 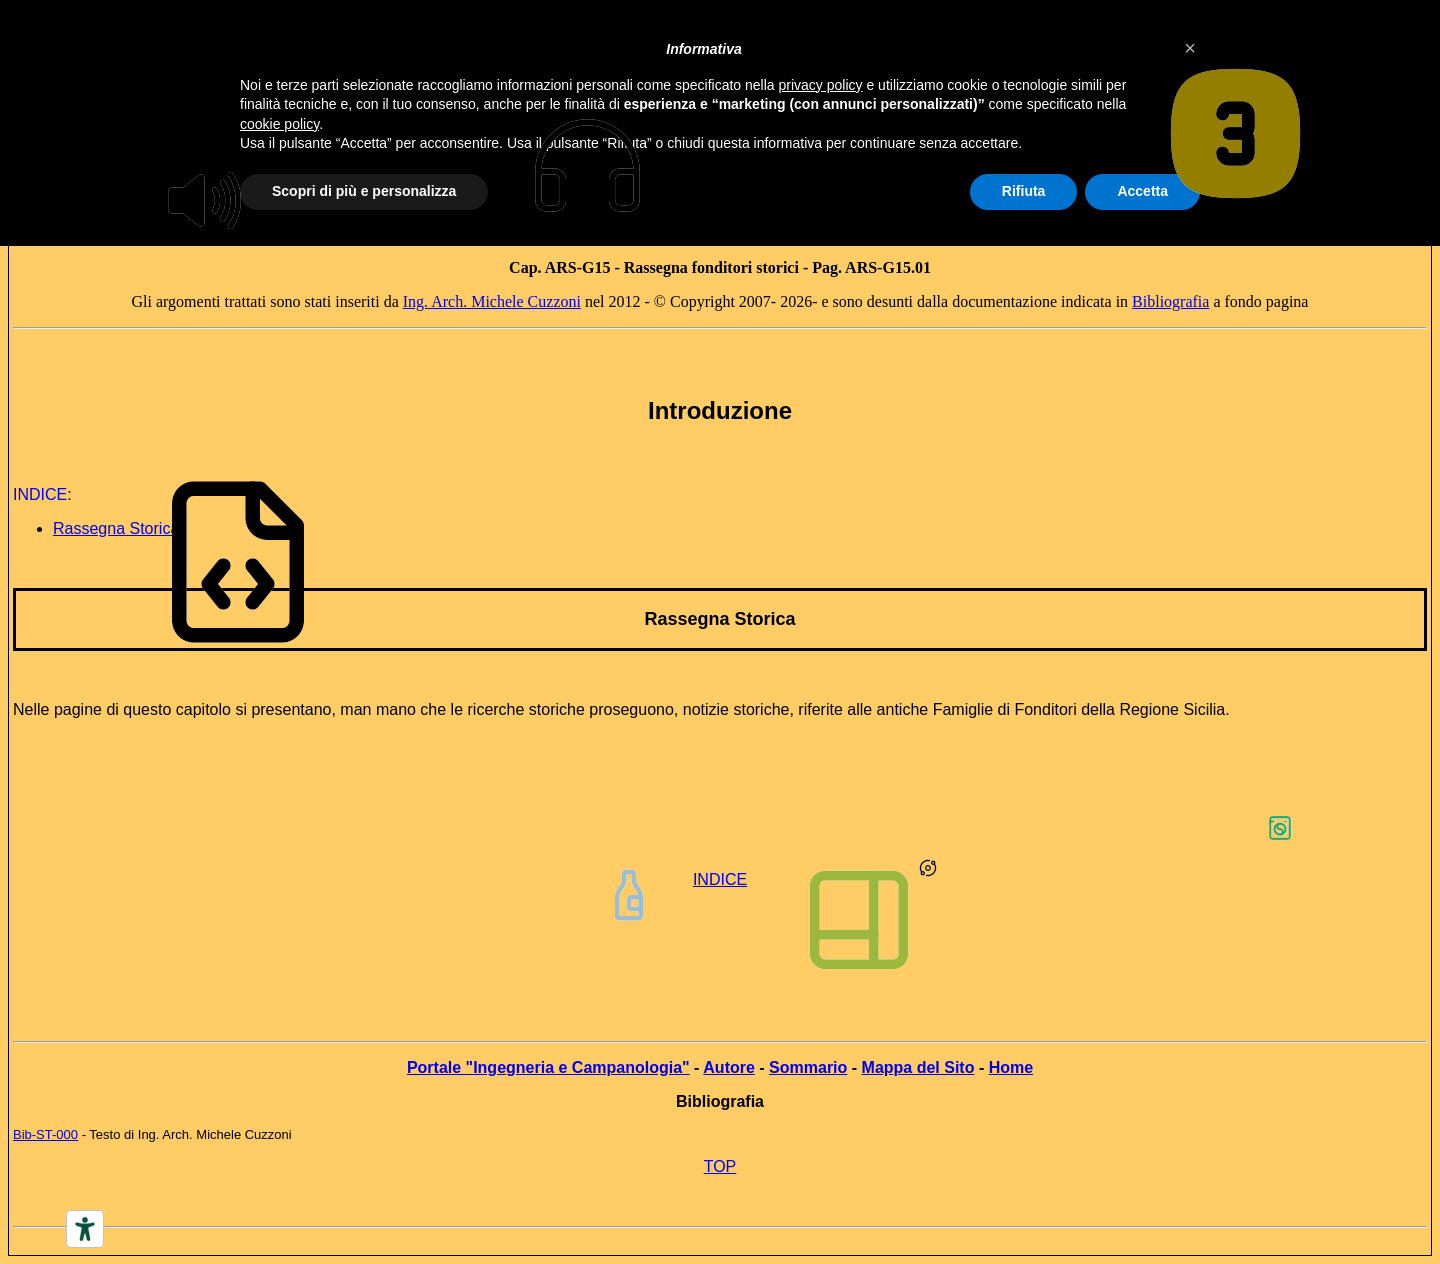 I want to click on access laundry or appliance settings, so click(x=1280, y=828).